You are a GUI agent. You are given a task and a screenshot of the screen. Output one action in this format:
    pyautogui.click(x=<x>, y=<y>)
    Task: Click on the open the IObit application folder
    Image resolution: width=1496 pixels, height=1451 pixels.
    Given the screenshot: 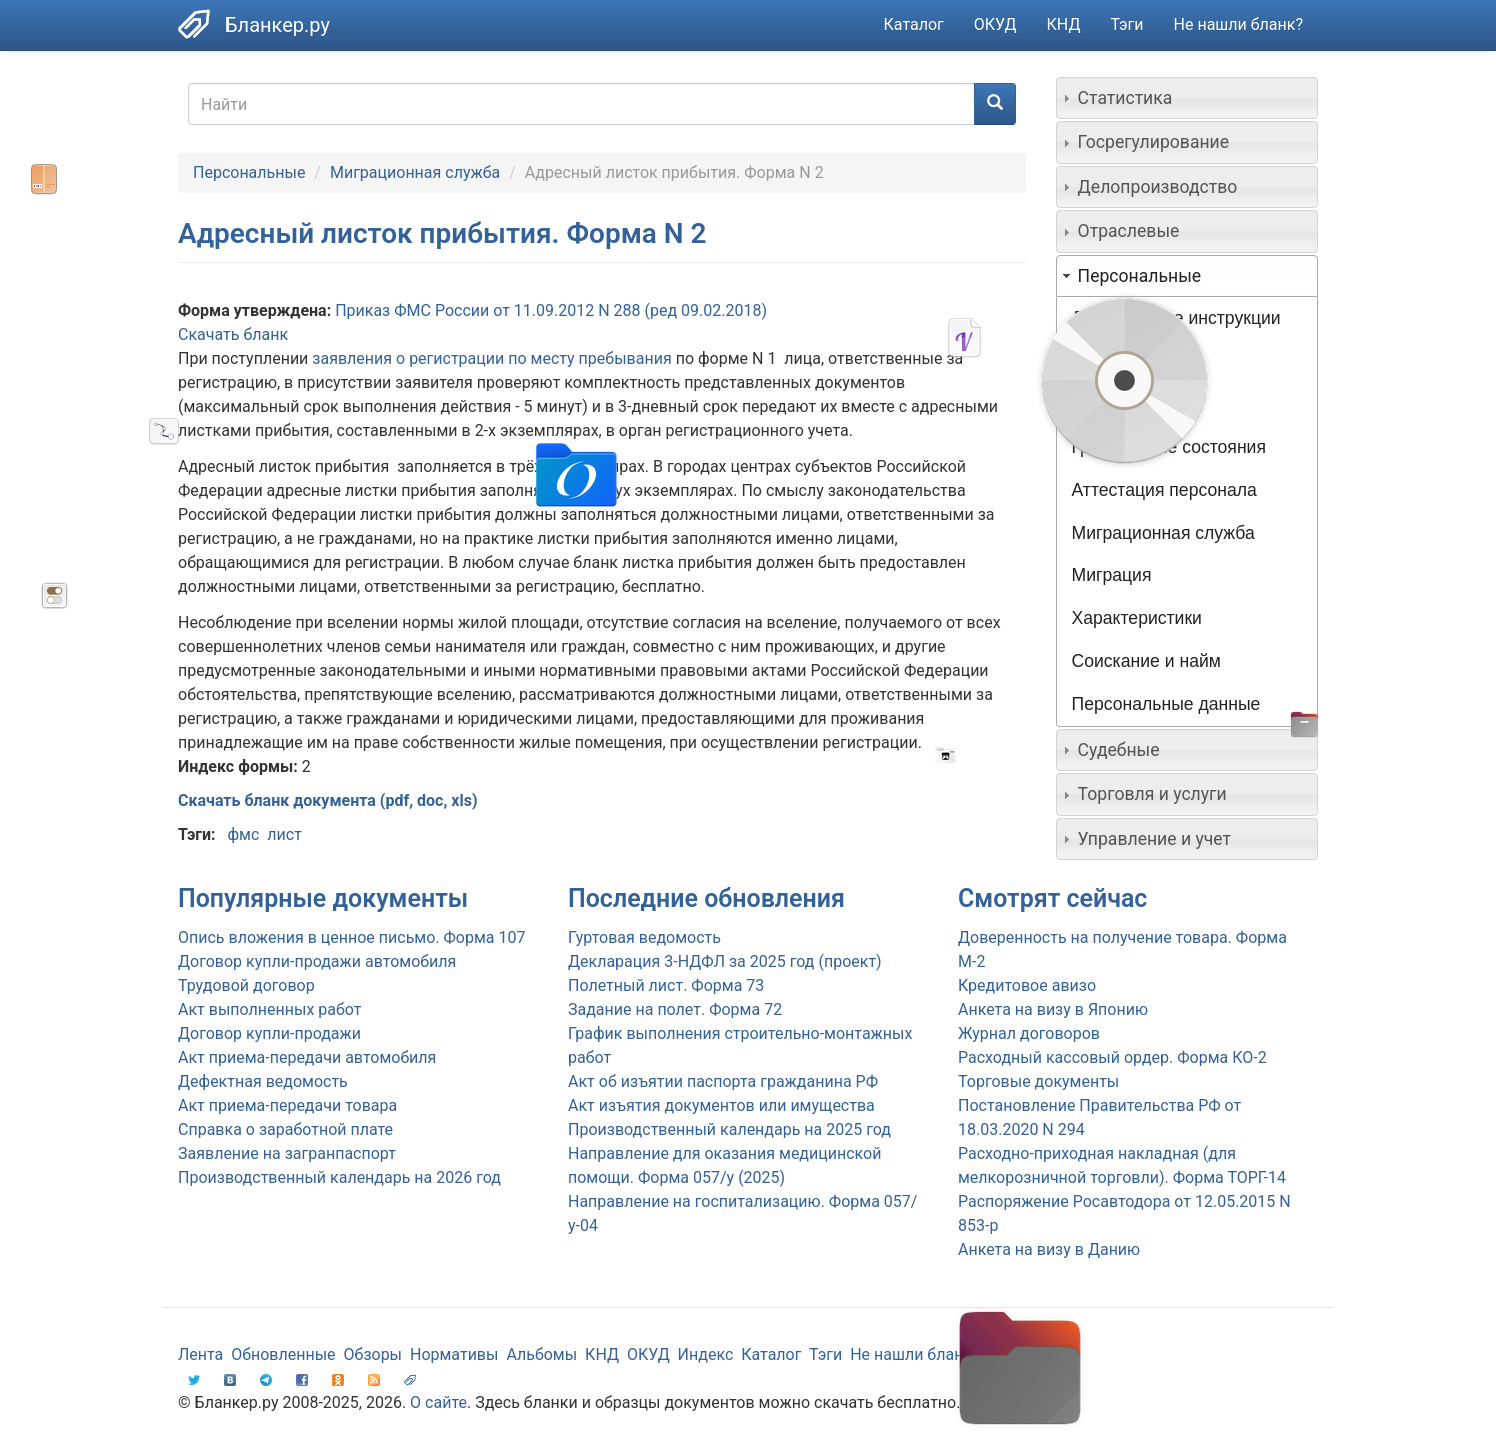 What is the action you would take?
    pyautogui.click(x=576, y=477)
    